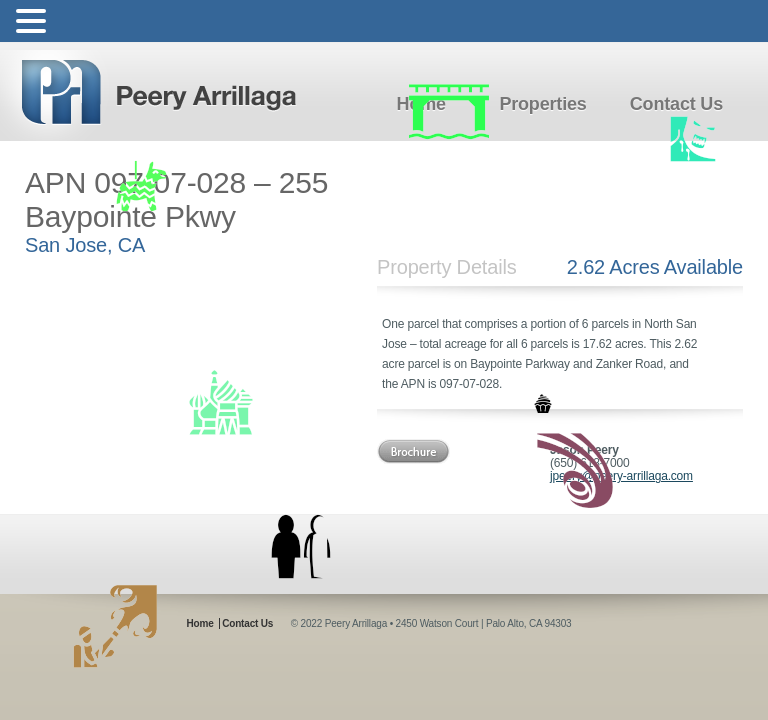 The image size is (768, 720). What do you see at coordinates (543, 403) in the screenshot?
I see `access bakery or dessert options` at bounding box center [543, 403].